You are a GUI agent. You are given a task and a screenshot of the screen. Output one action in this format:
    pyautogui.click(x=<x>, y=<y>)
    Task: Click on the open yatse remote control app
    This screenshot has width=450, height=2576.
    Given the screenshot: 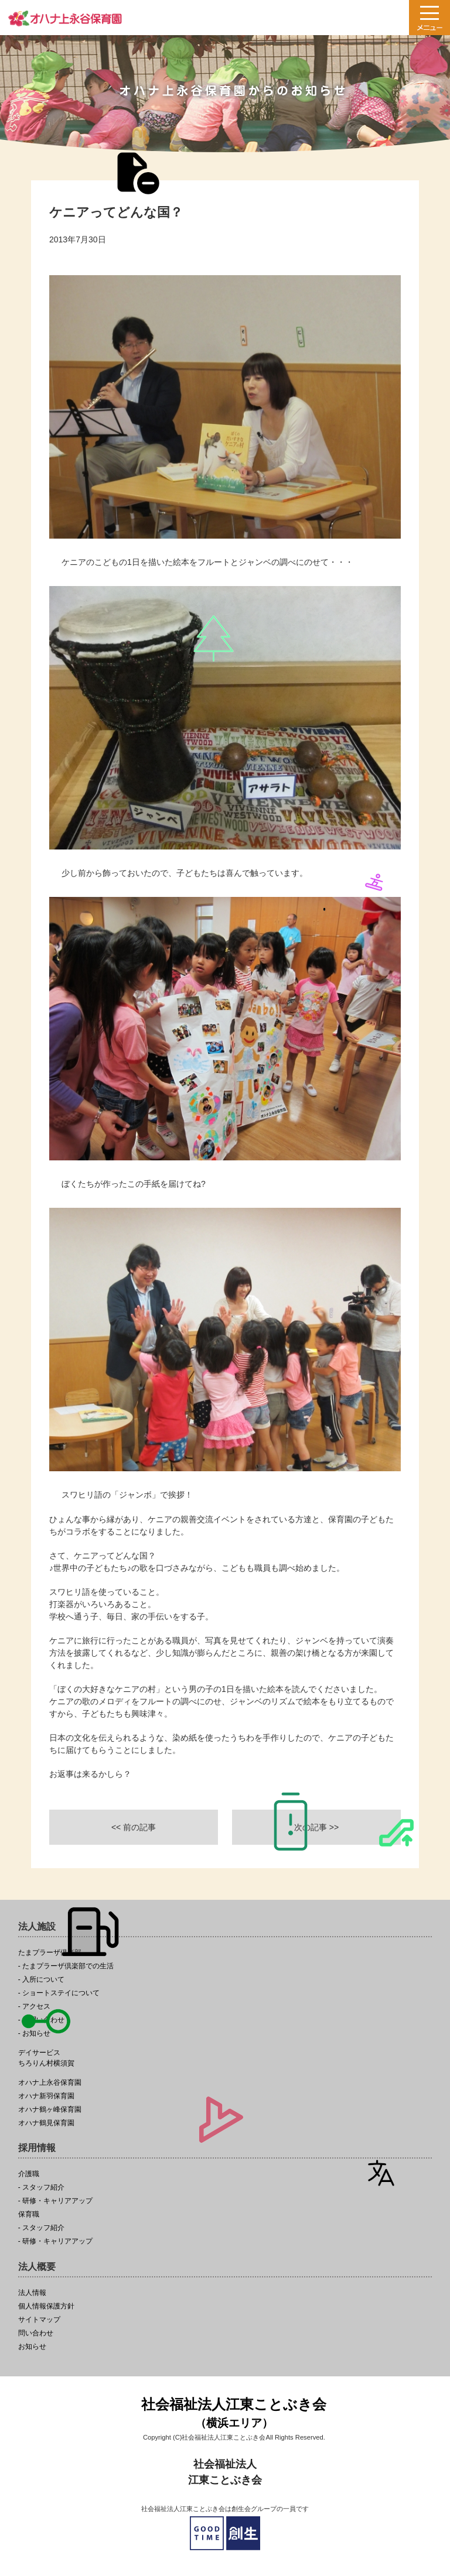 What is the action you would take?
    pyautogui.click(x=220, y=2119)
    